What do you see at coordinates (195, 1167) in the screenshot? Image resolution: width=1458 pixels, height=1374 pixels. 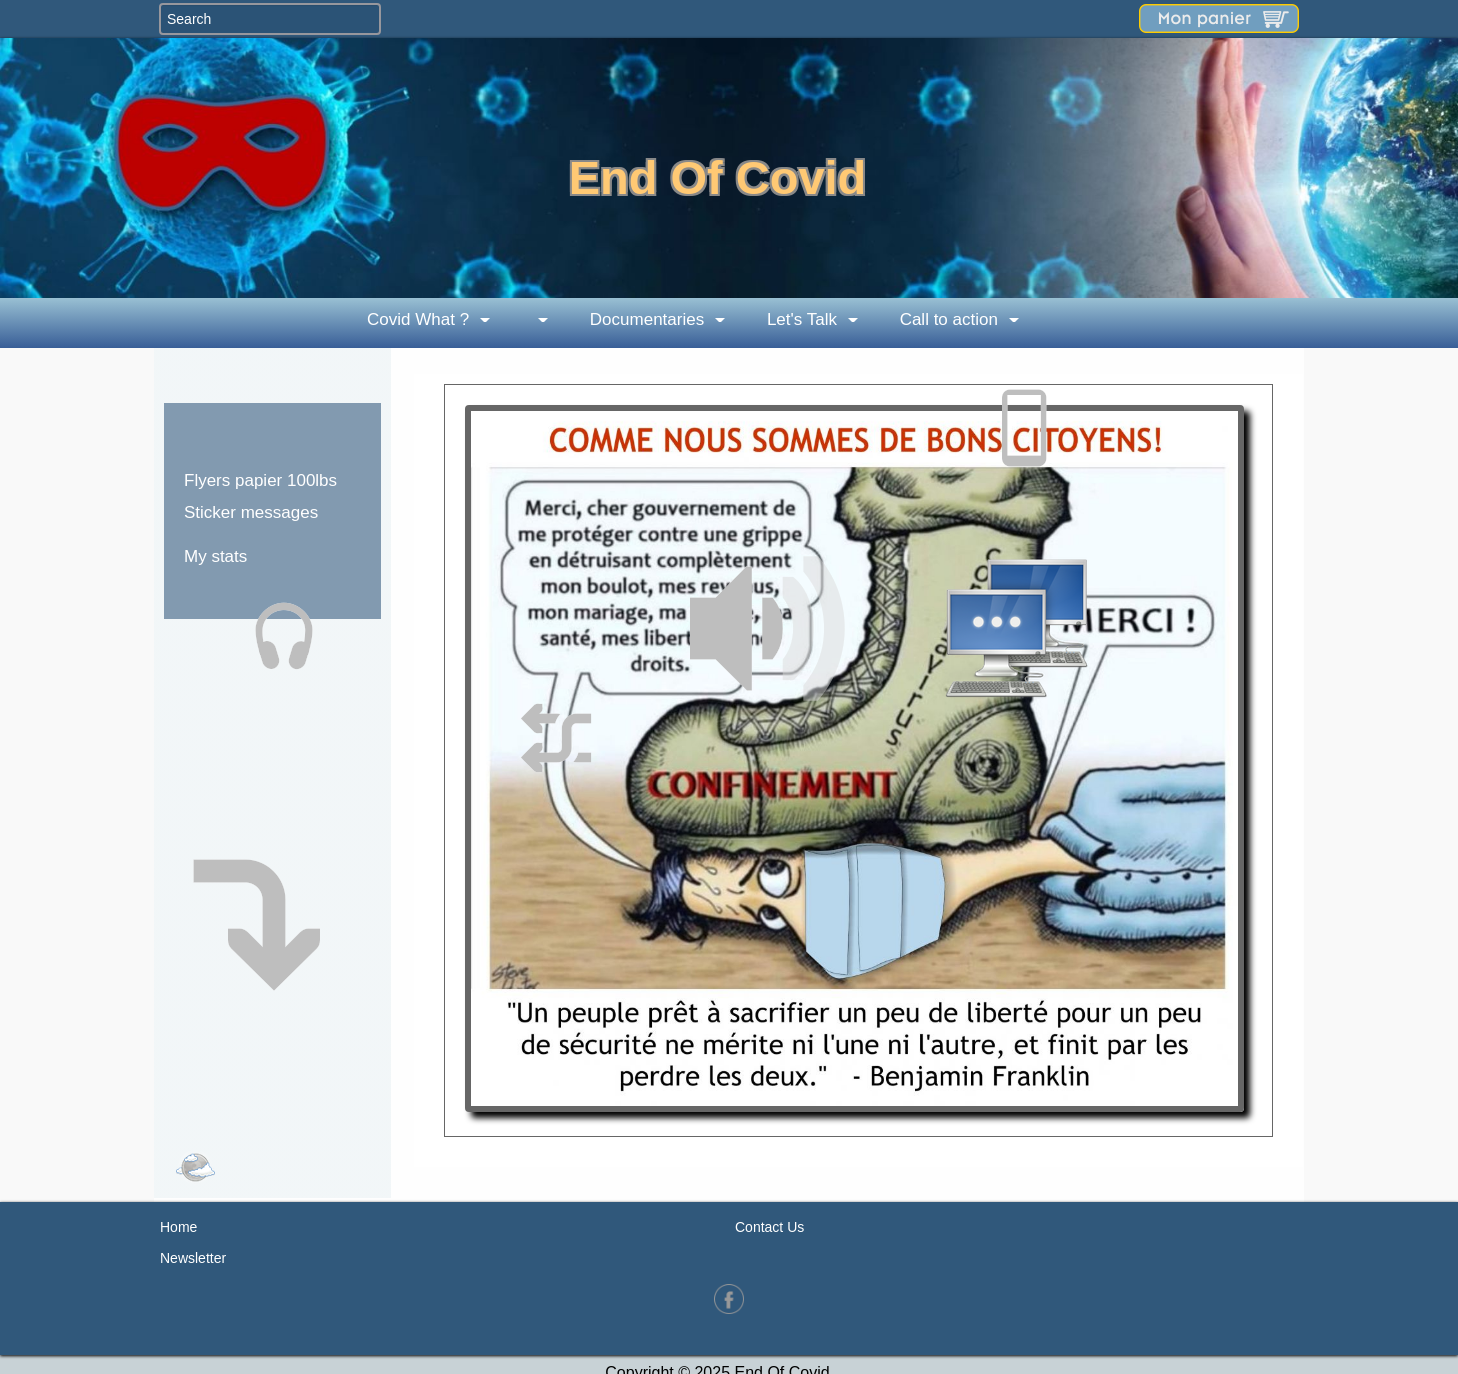 I see `indicates partly cloudy conditions at night` at bounding box center [195, 1167].